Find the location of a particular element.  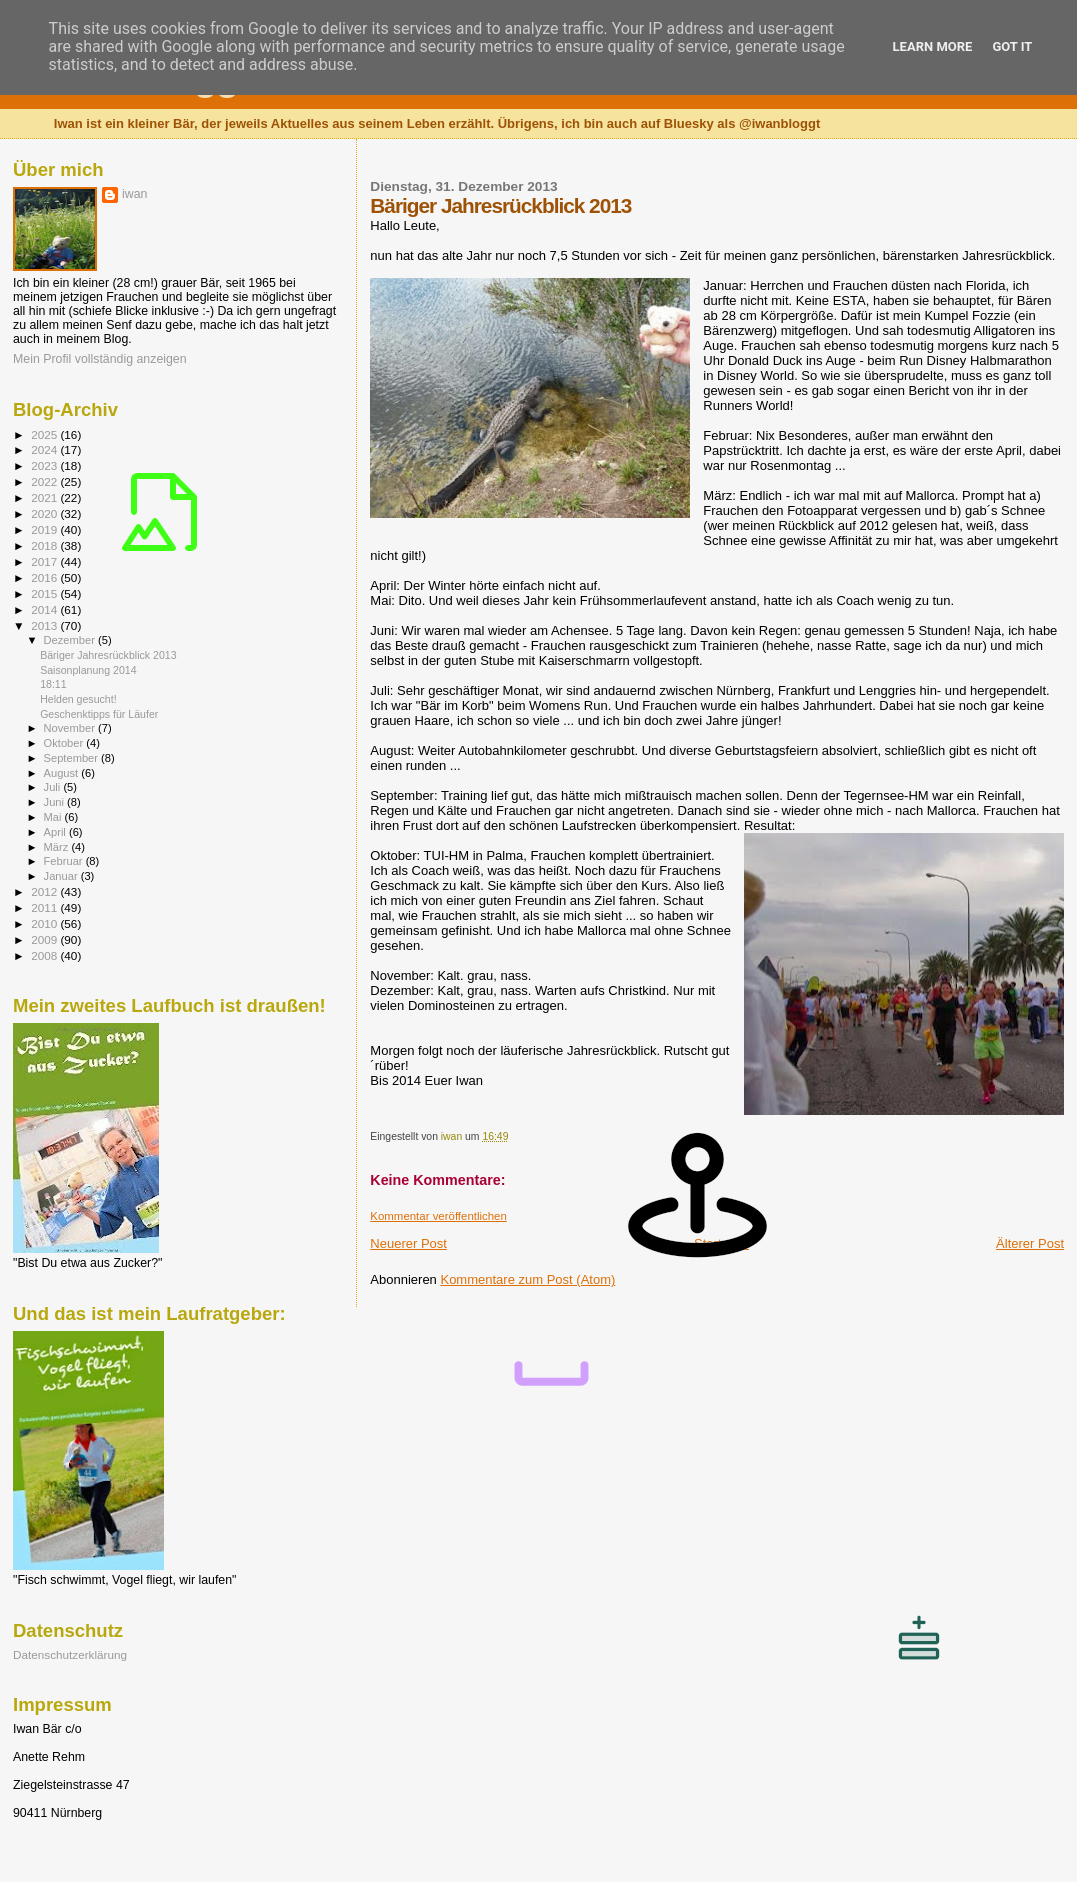

insert a space character is located at coordinates (551, 1373).